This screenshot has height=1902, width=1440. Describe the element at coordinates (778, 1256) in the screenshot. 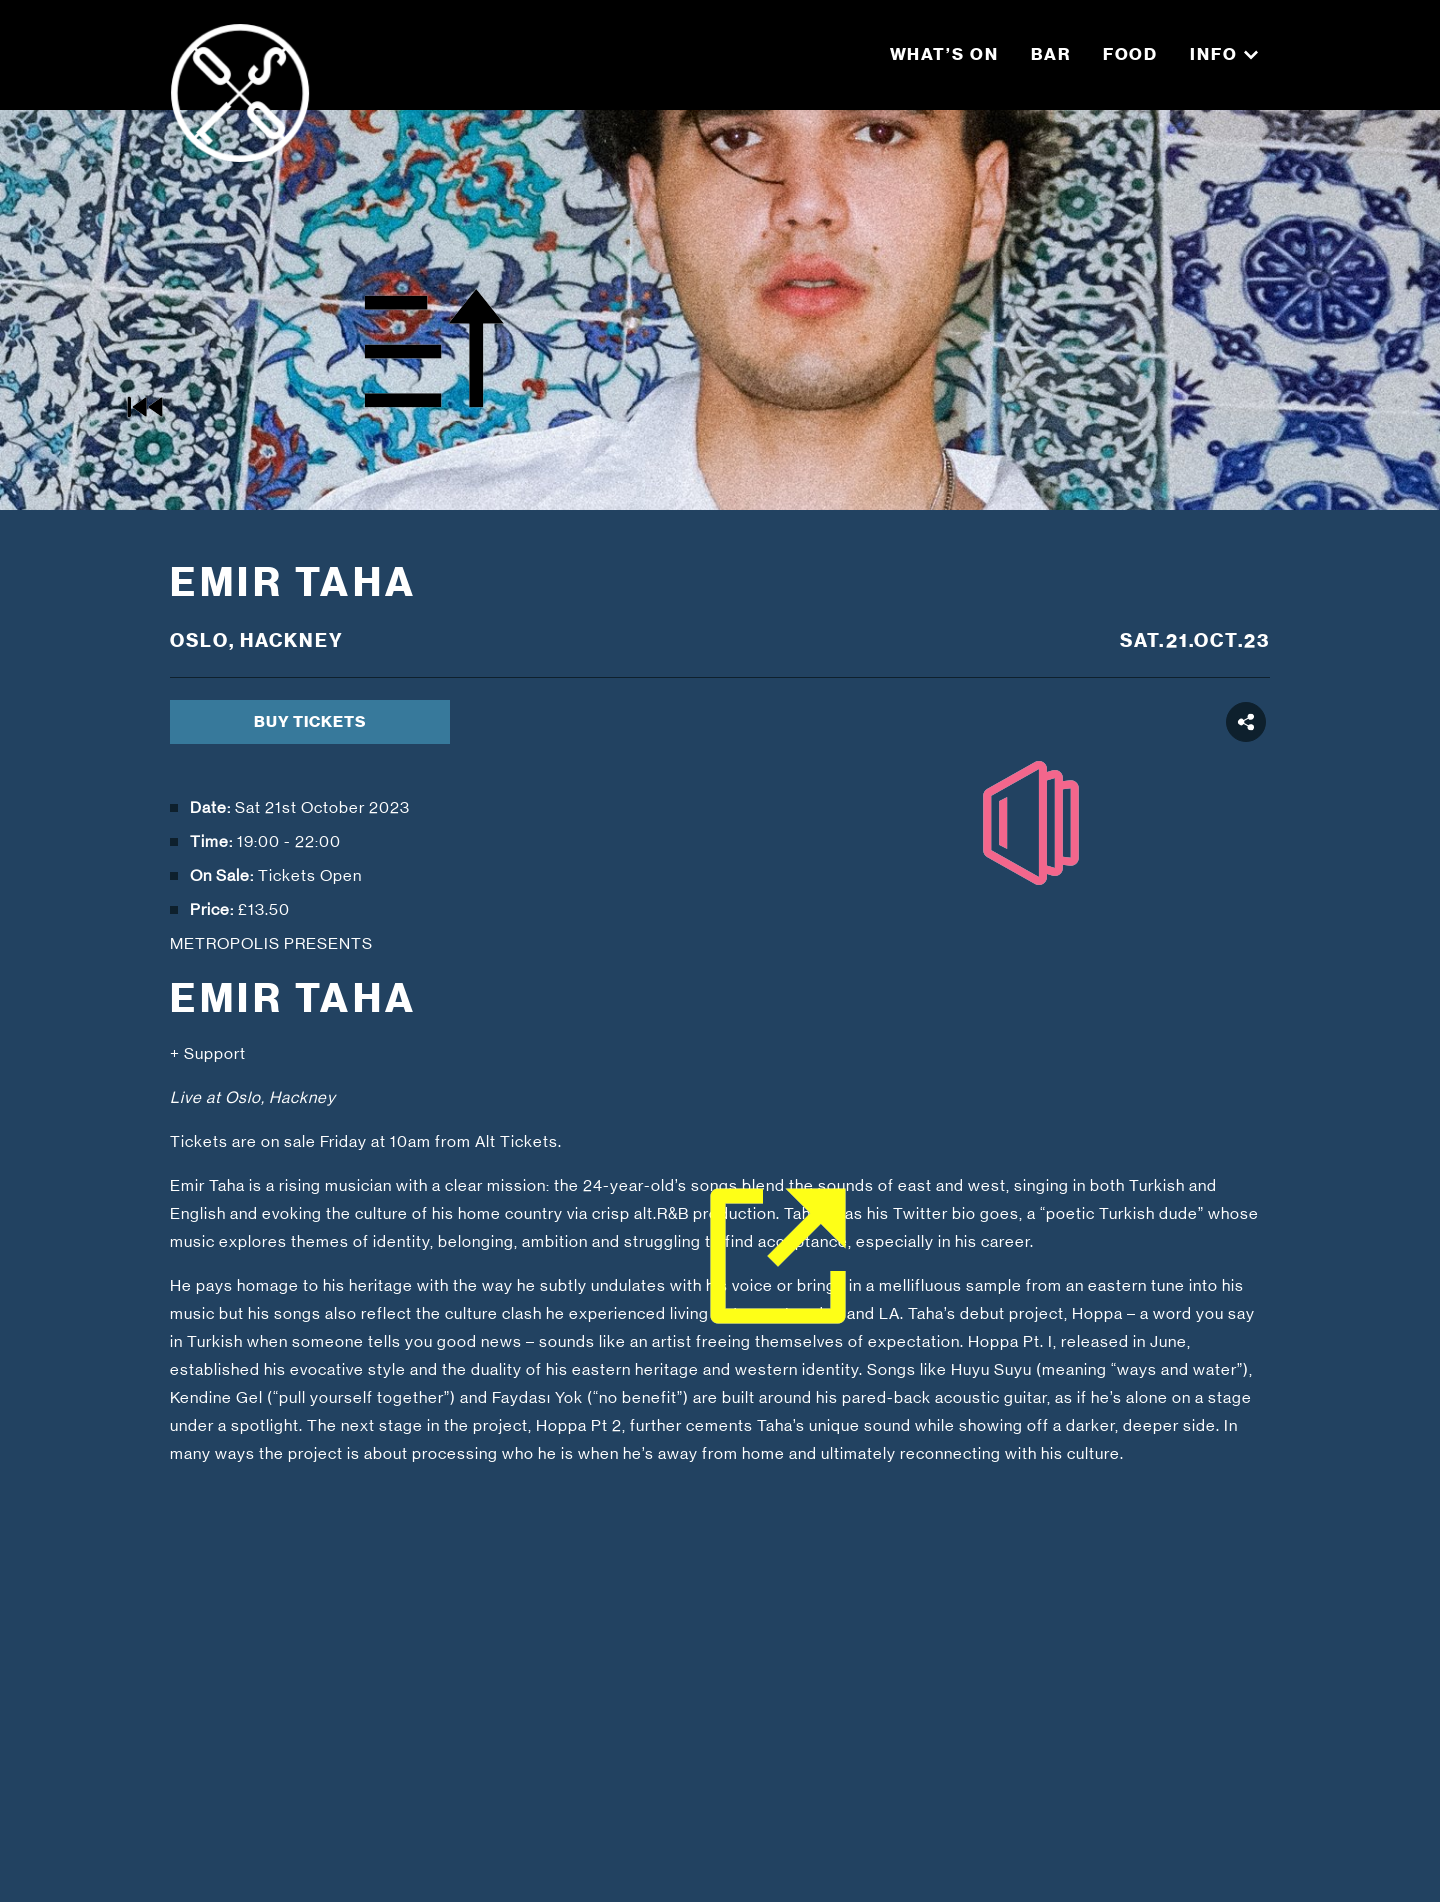

I see `open link in a new window or tab` at that location.